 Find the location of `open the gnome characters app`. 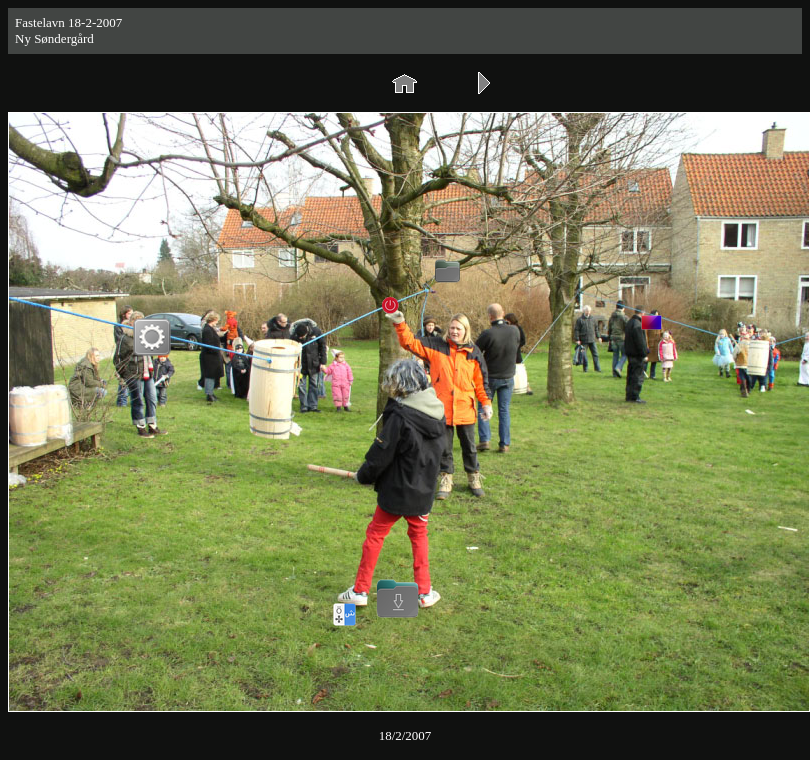

open the gnome characters app is located at coordinates (344, 614).